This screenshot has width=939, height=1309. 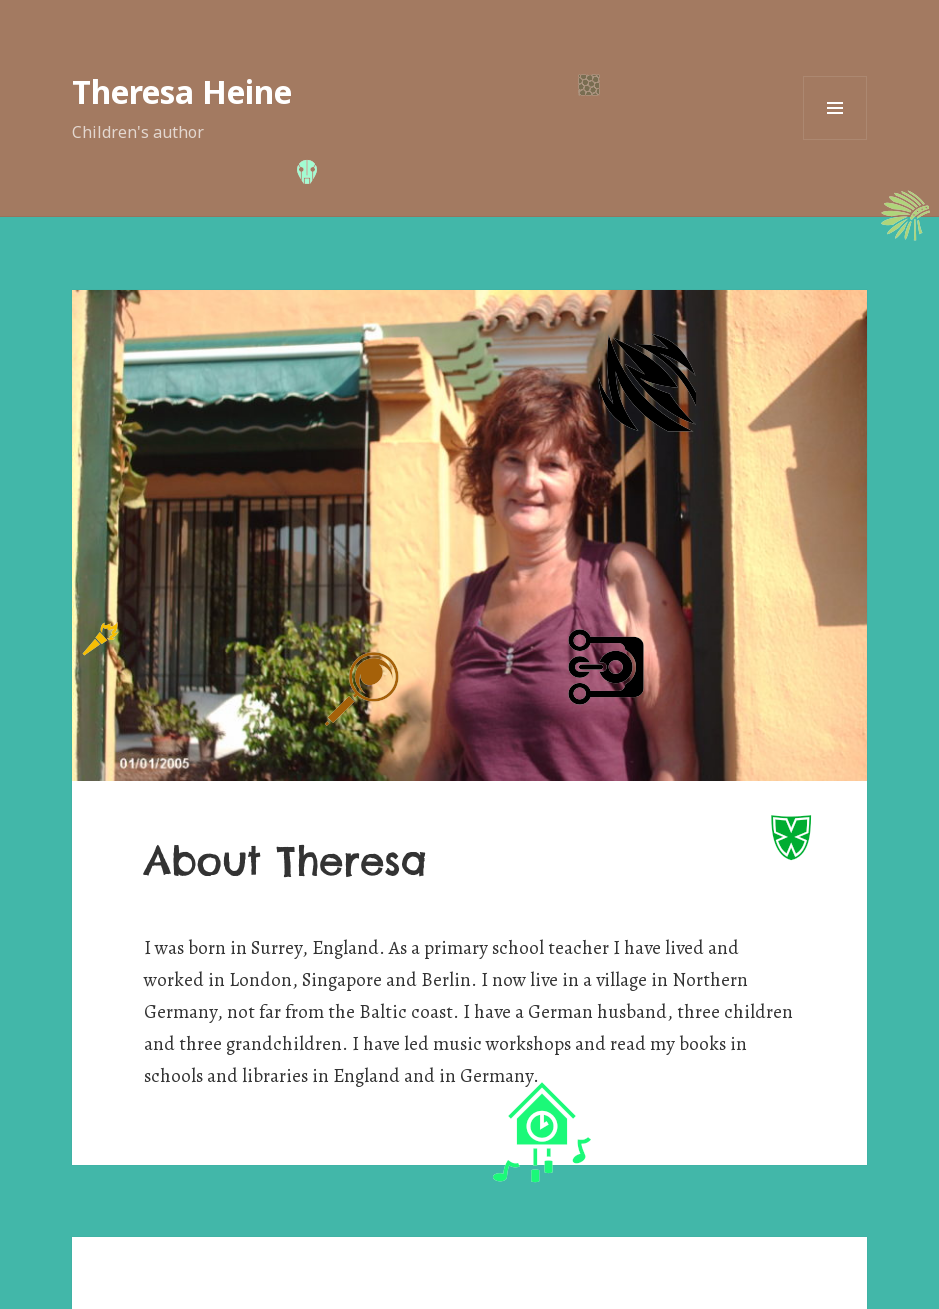 I want to click on access connection or node settings, so click(x=606, y=667).